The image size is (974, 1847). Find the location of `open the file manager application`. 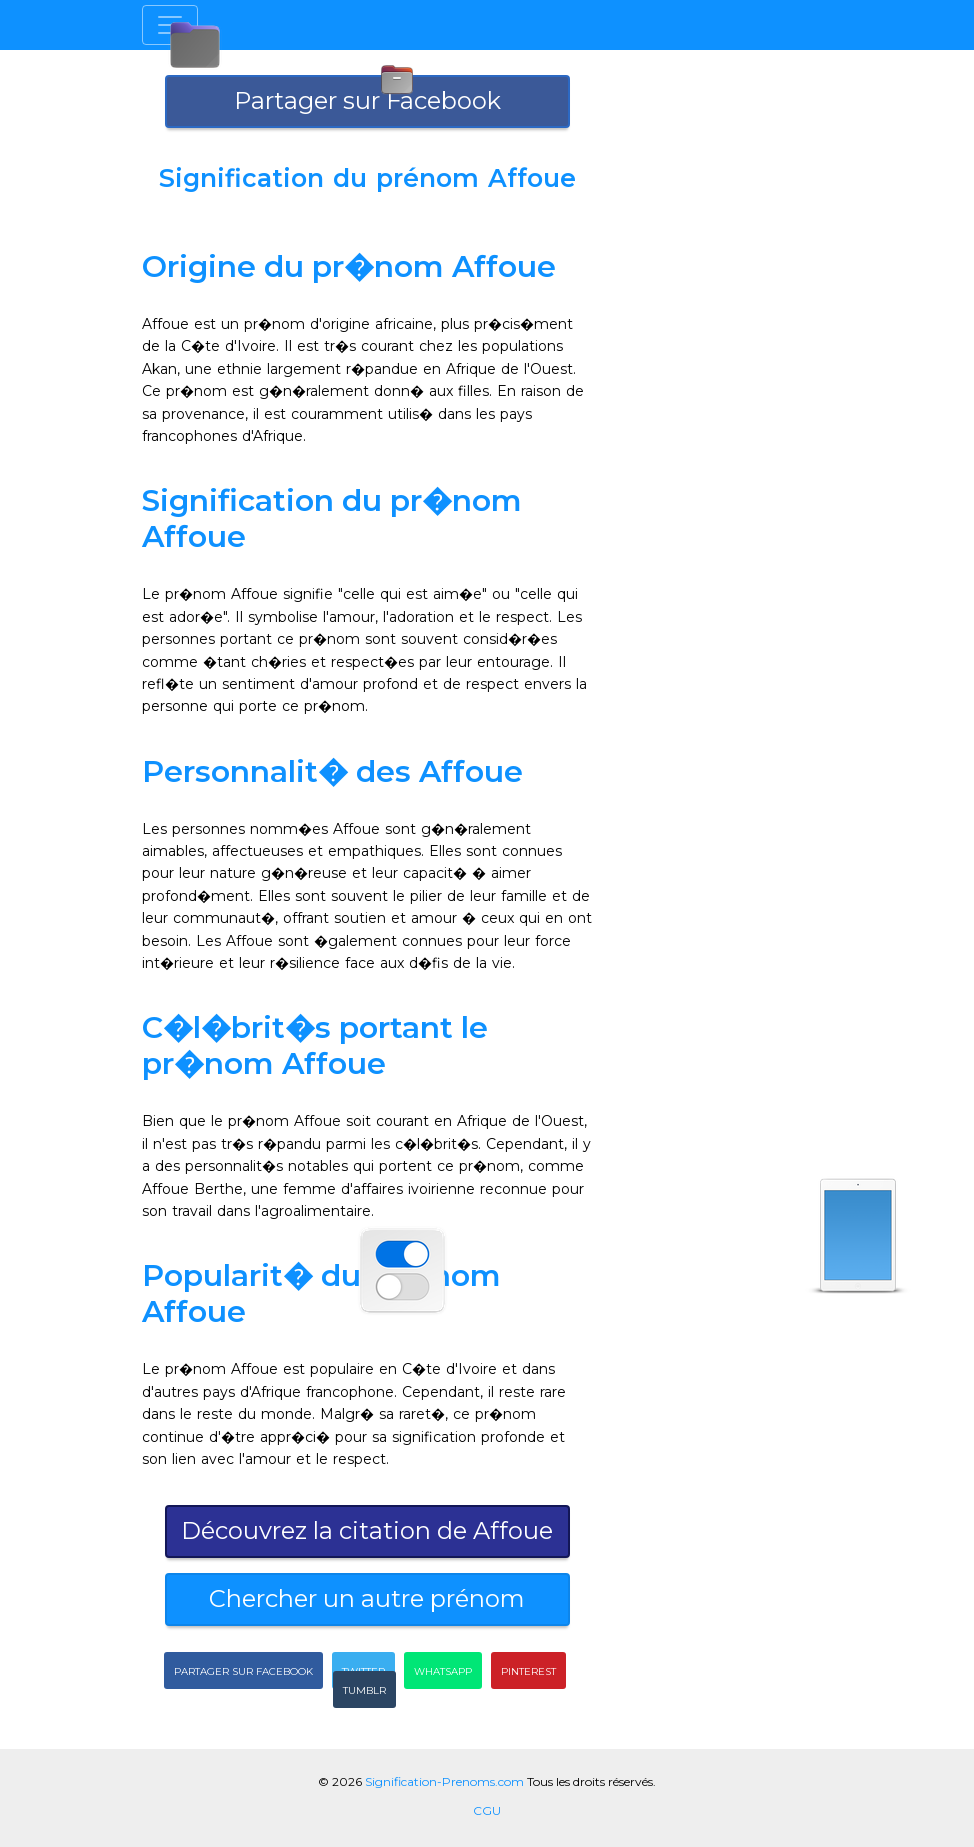

open the file manager application is located at coordinates (397, 79).